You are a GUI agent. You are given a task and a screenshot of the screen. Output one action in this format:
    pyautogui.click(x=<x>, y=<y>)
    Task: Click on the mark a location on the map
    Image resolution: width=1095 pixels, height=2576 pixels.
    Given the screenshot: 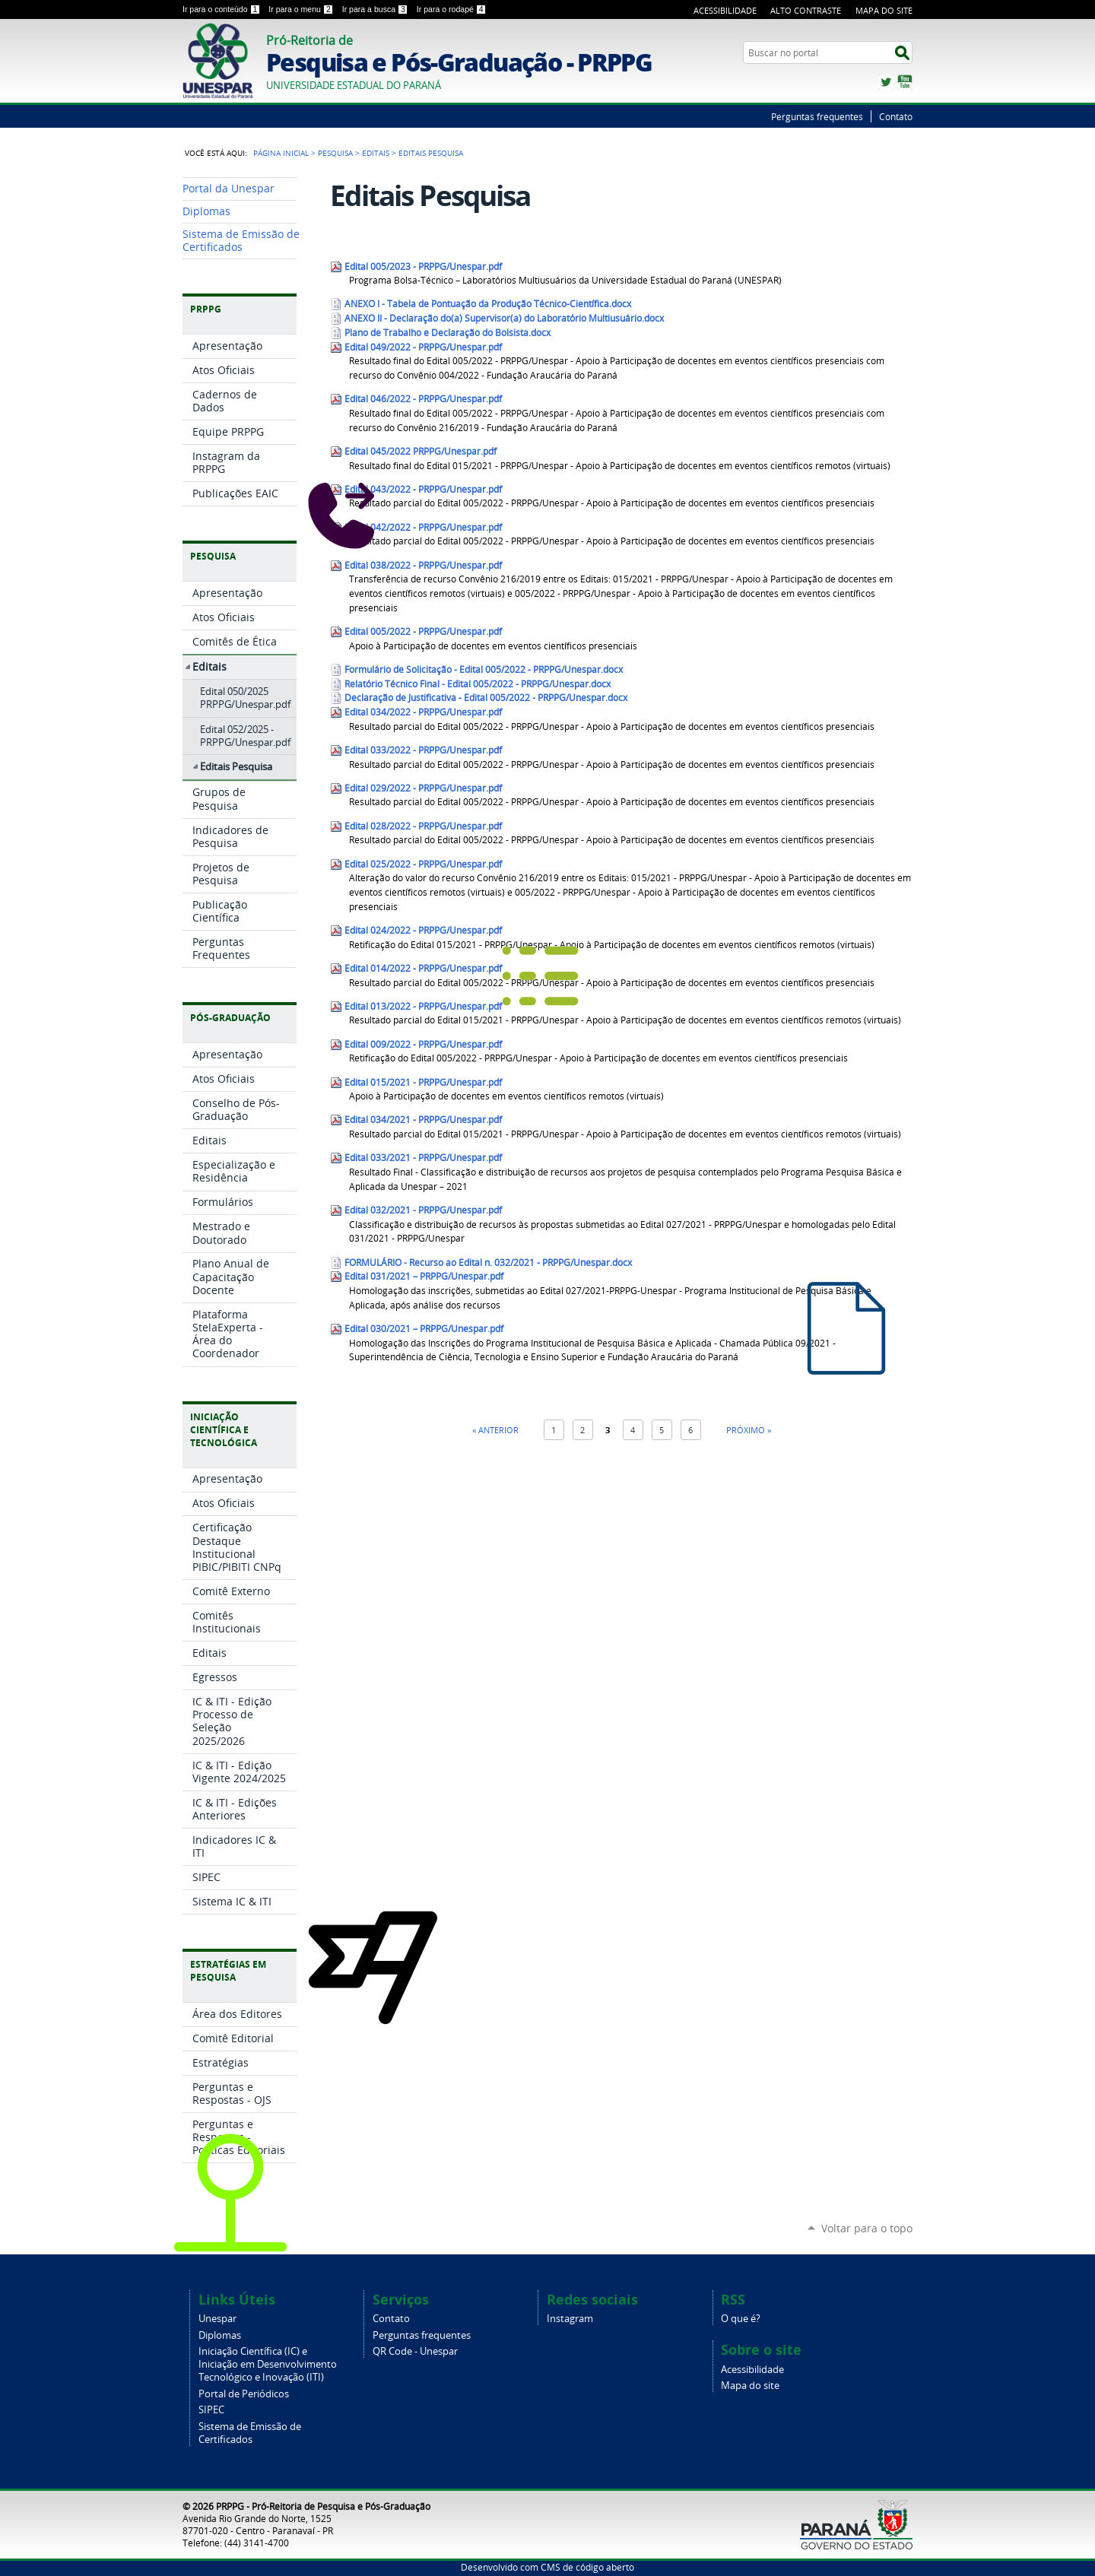 What is the action you would take?
    pyautogui.click(x=230, y=2195)
    